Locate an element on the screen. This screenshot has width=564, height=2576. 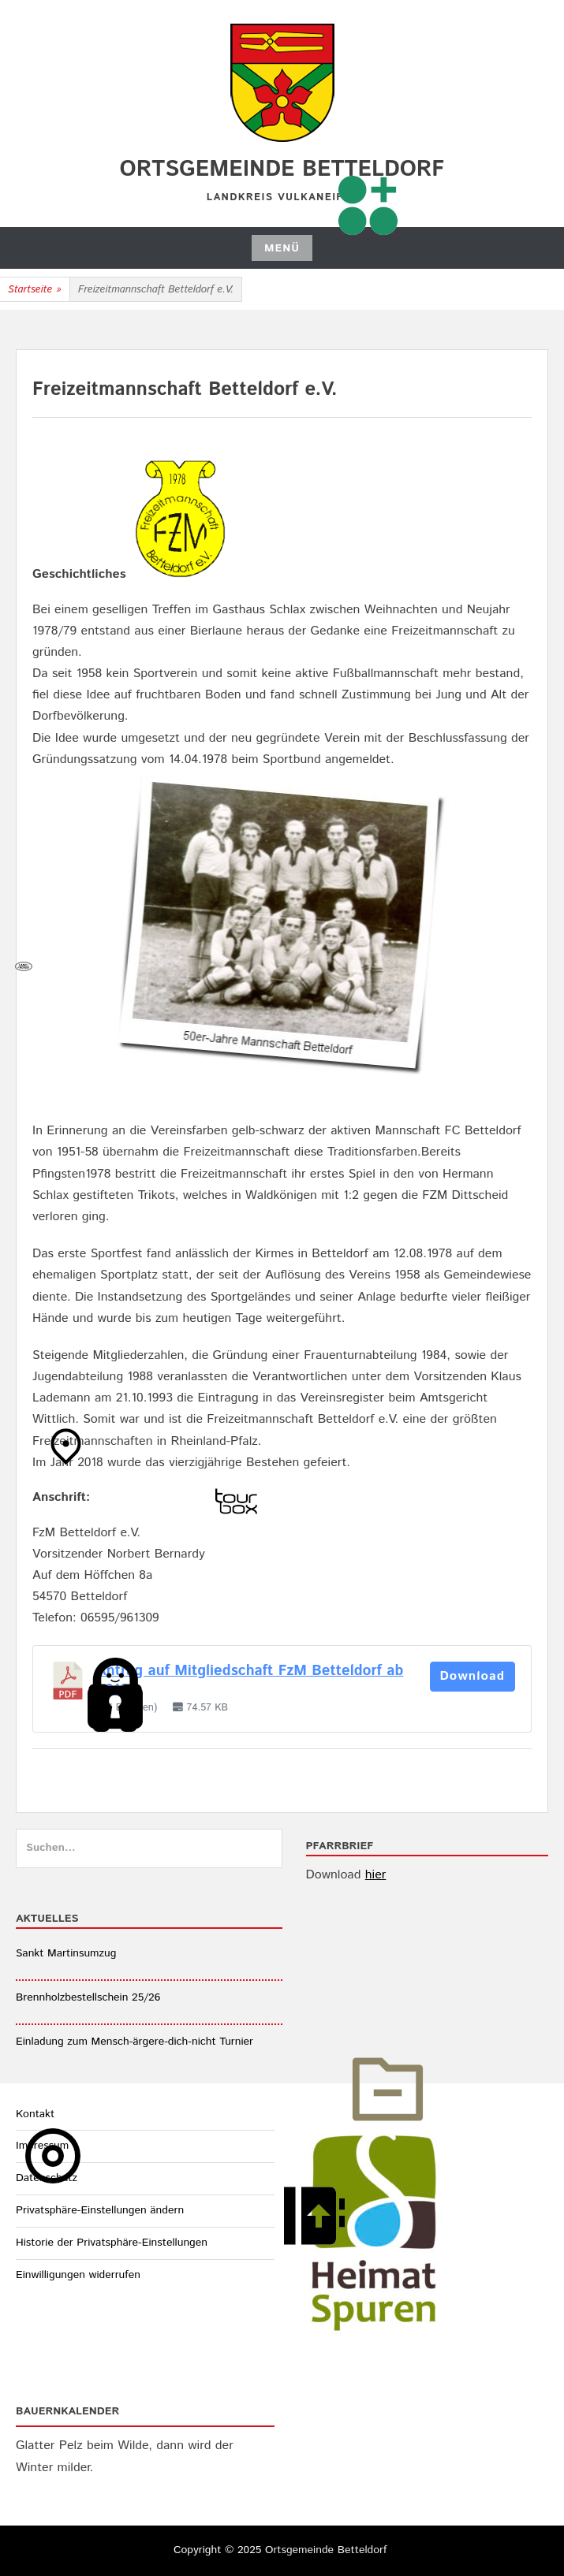
add a new app to your collection is located at coordinates (368, 205).